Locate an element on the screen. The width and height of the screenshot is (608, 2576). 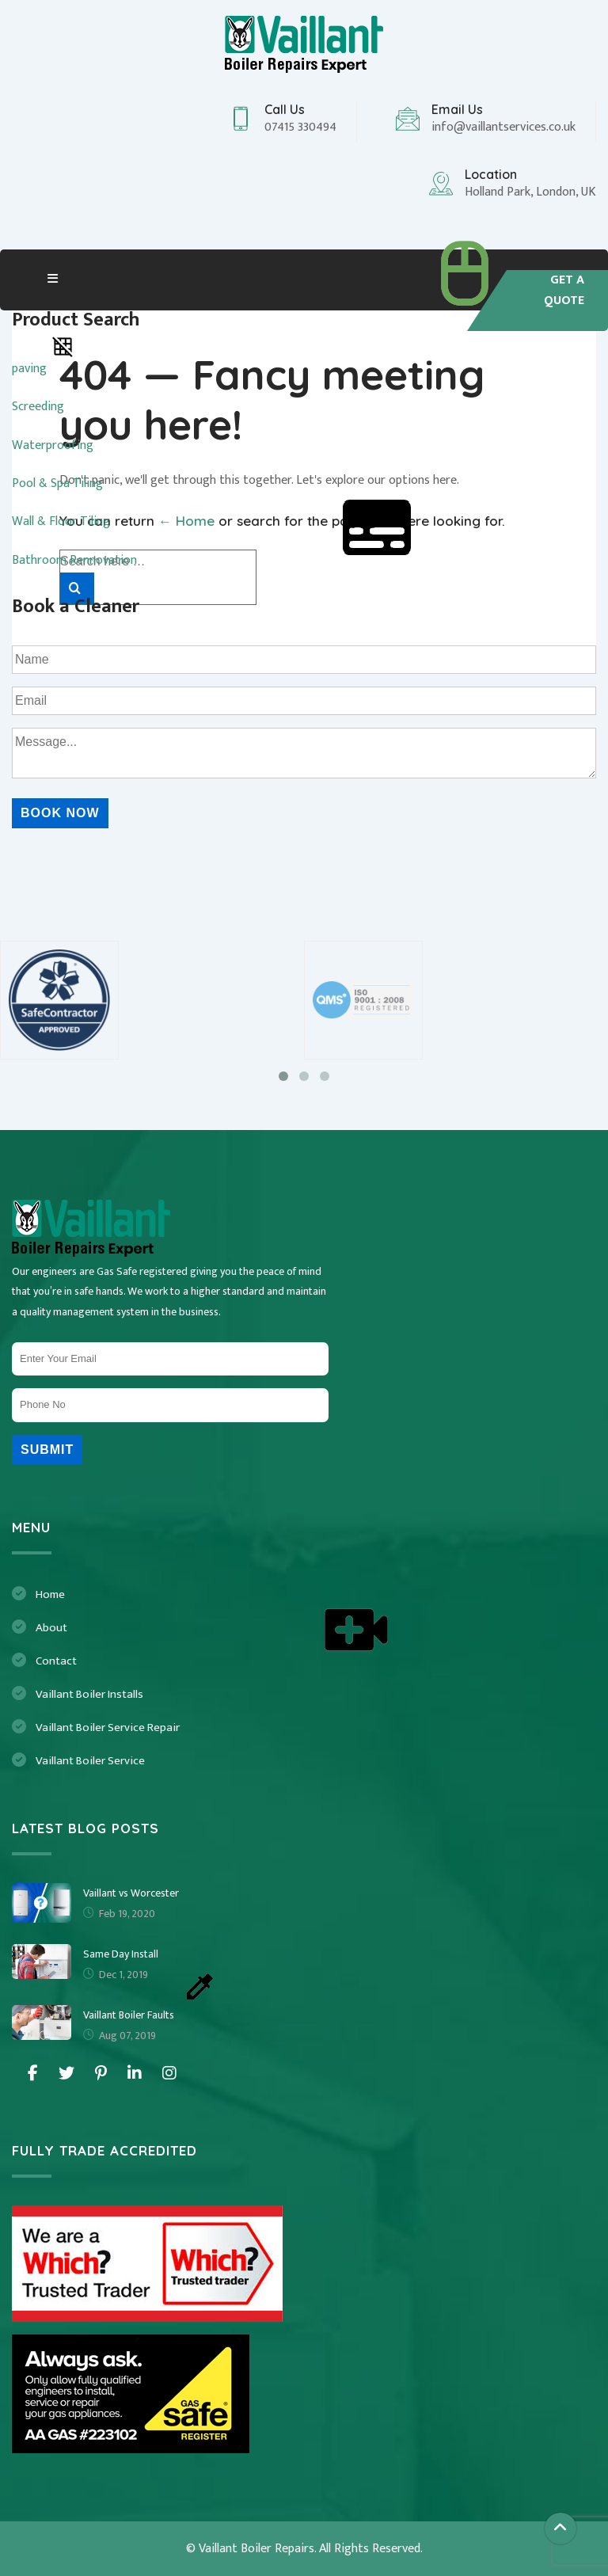
enable subtitles or closed captions is located at coordinates (377, 527).